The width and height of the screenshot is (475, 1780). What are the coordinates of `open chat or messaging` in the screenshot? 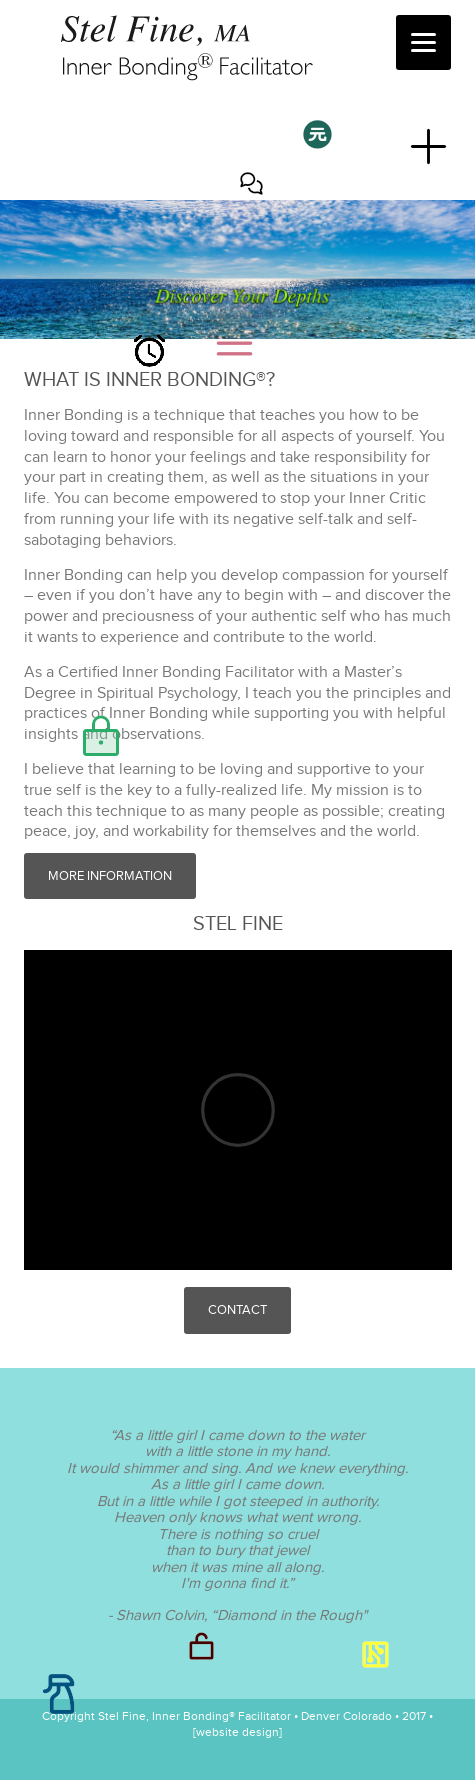 It's located at (251, 183).